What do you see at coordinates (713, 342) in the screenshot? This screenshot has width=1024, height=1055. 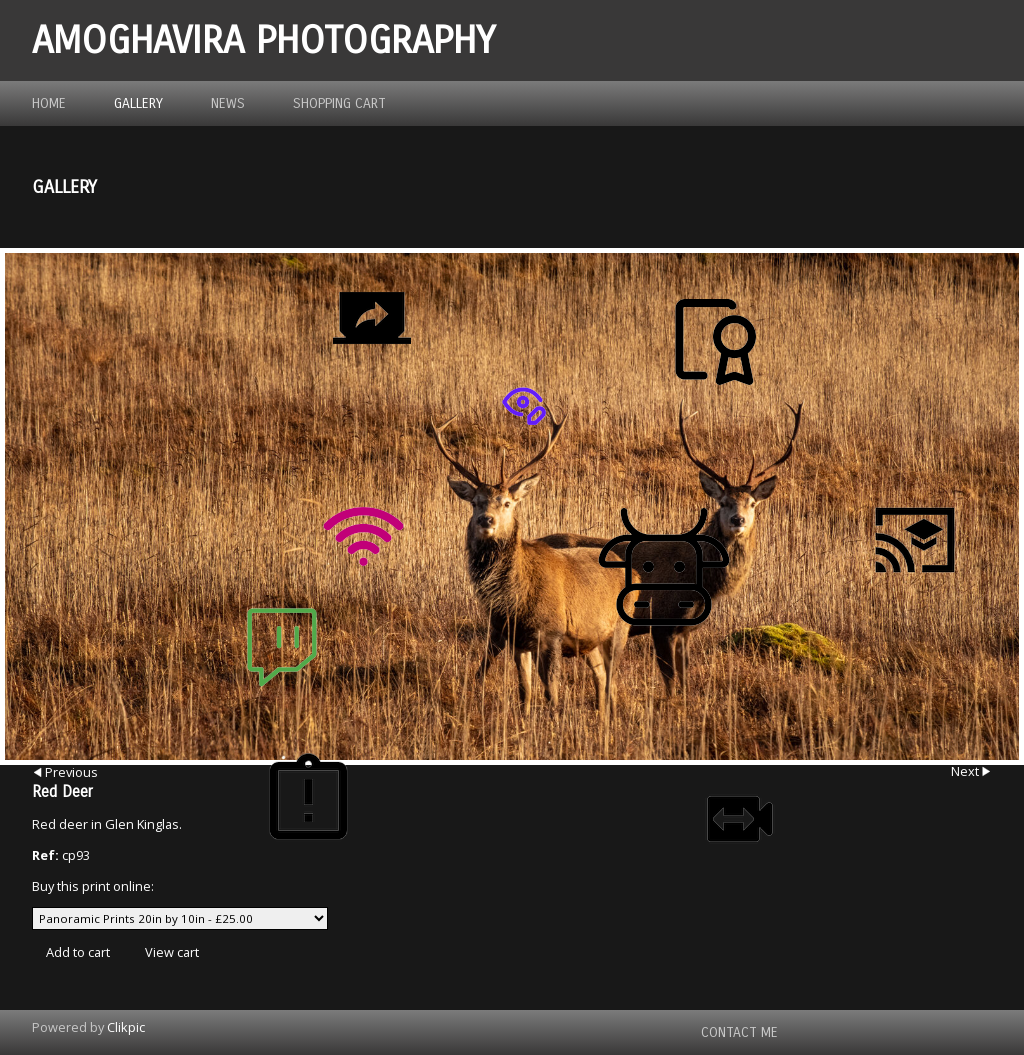 I see `view certified or licensed file` at bounding box center [713, 342].